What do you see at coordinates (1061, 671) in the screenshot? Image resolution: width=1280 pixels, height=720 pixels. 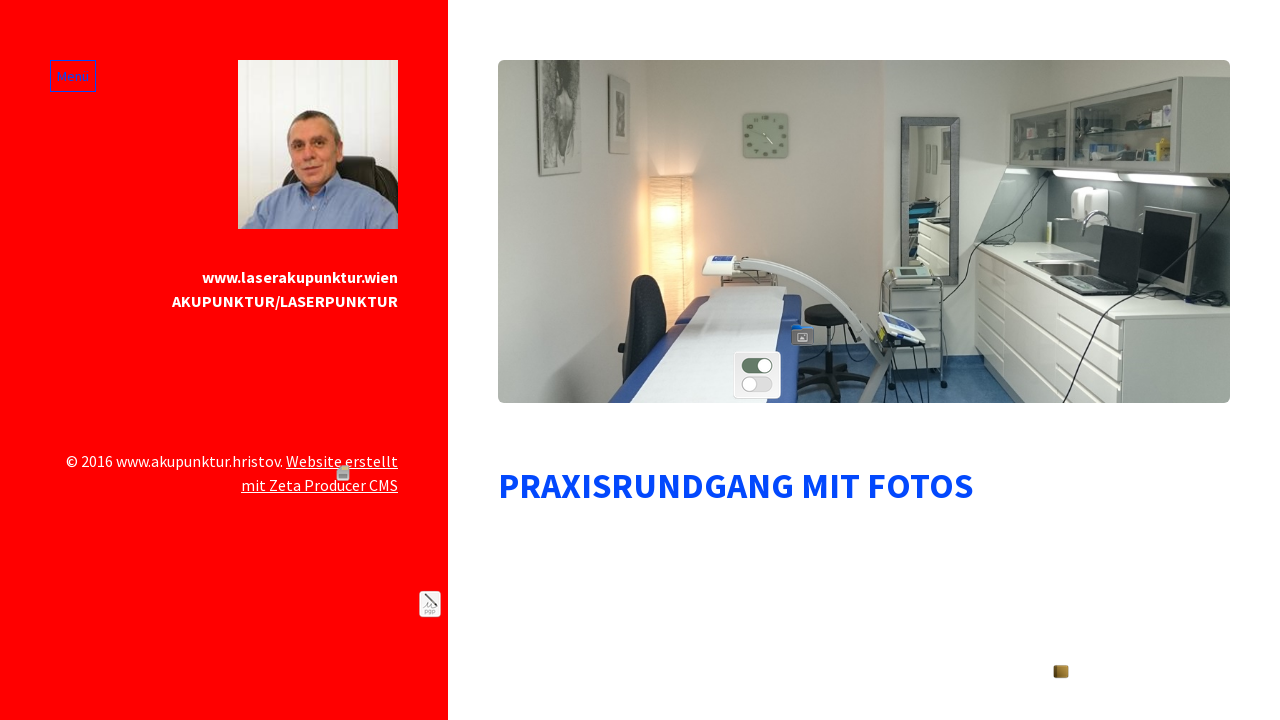 I see `access your desktop folder` at bounding box center [1061, 671].